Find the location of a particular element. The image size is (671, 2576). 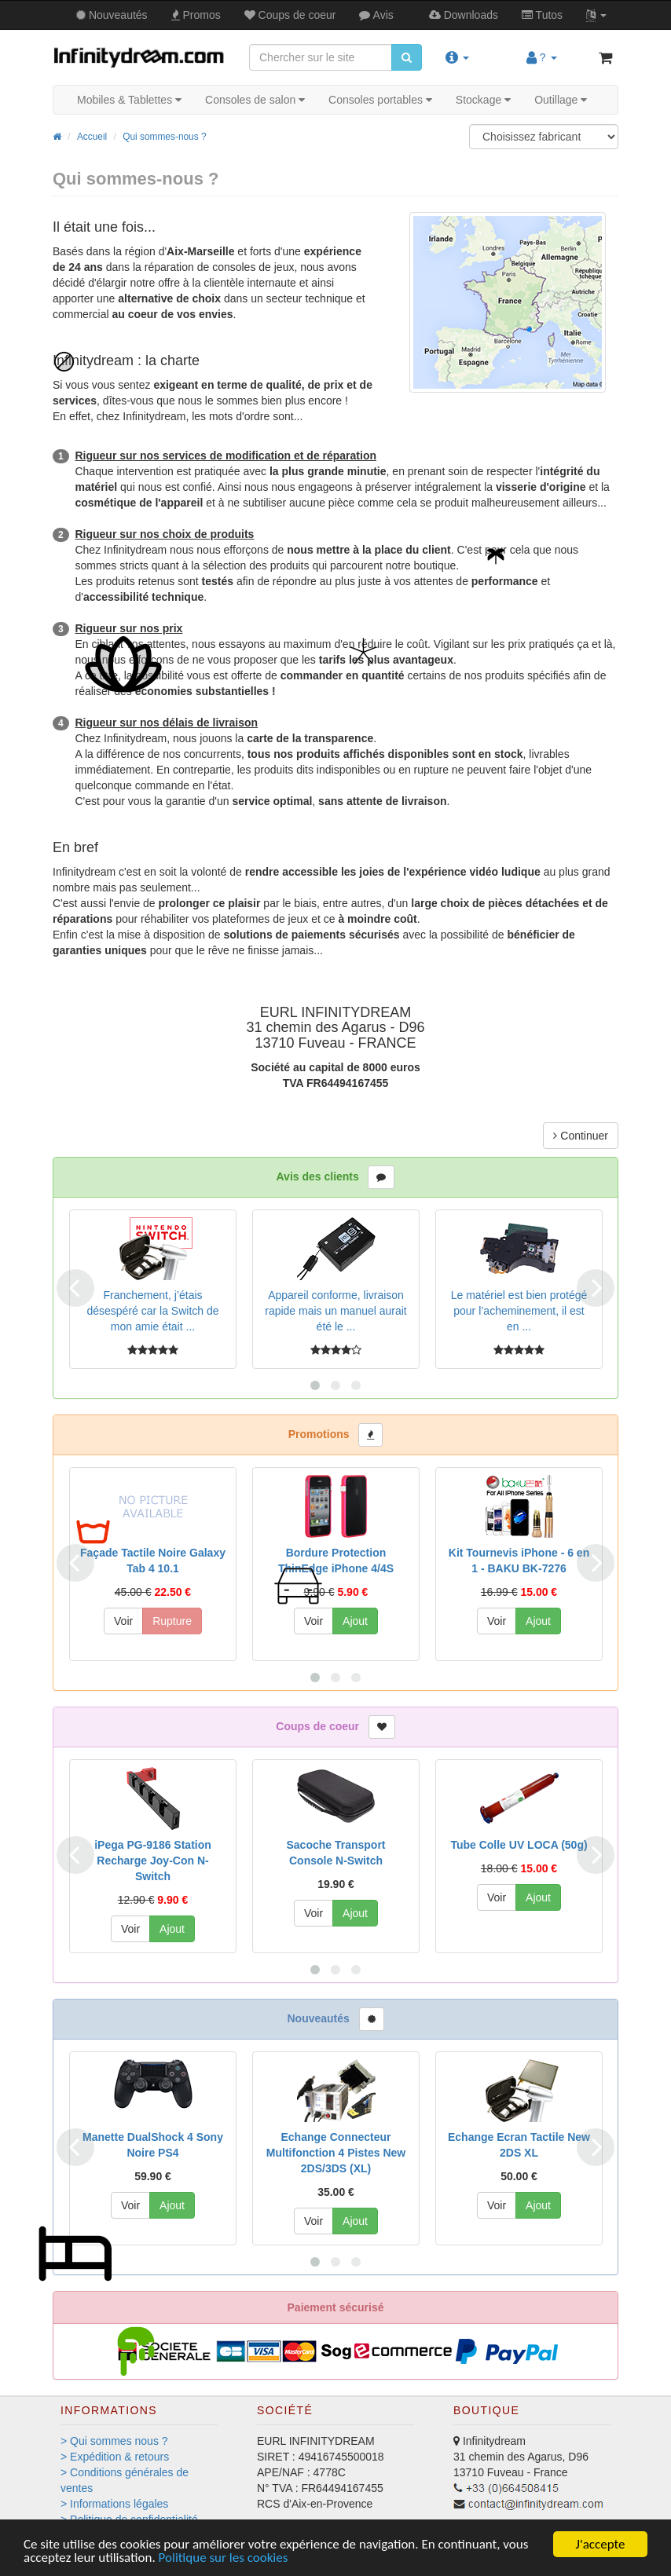

access vehicle or car-related features is located at coordinates (298, 1586).